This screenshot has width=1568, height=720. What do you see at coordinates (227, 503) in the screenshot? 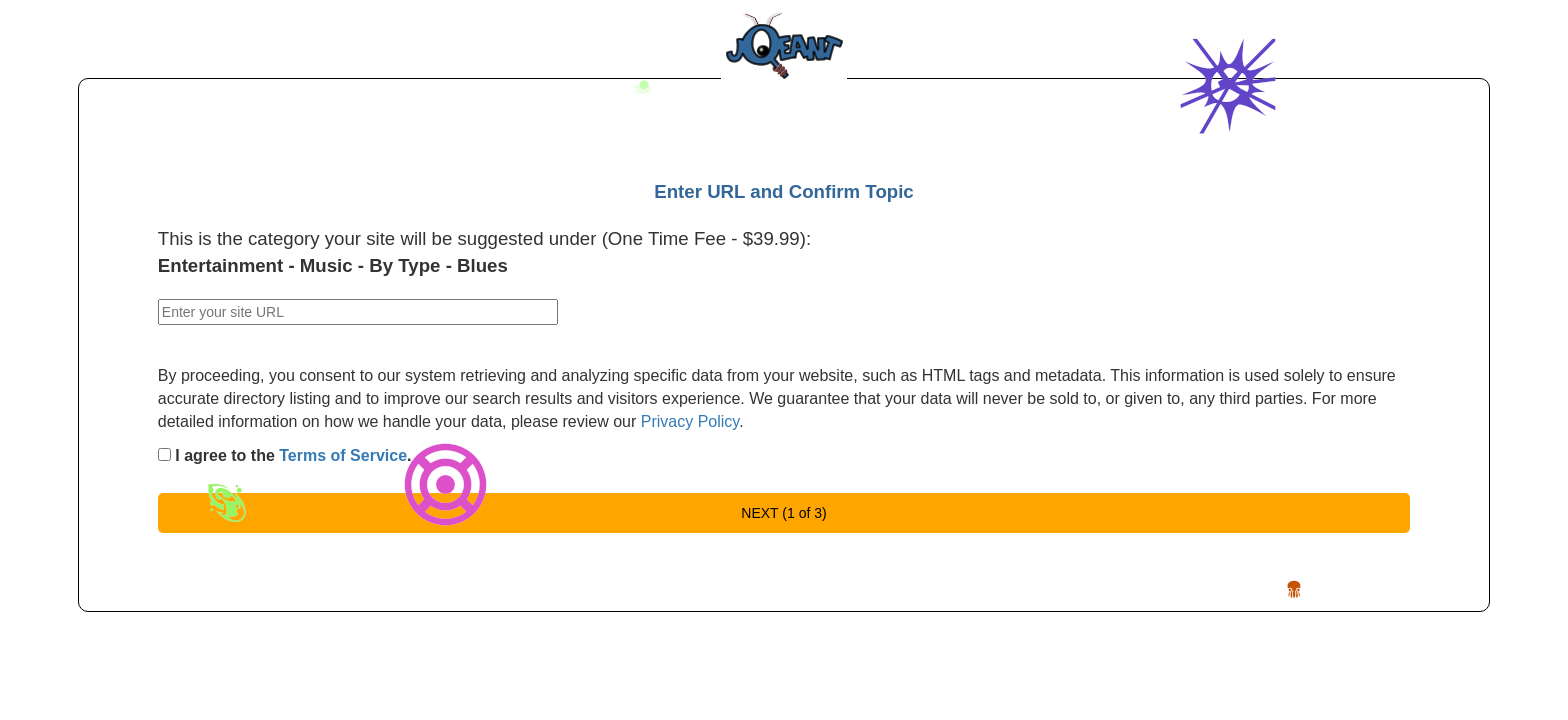
I see `cast a water-based spell or ability` at bounding box center [227, 503].